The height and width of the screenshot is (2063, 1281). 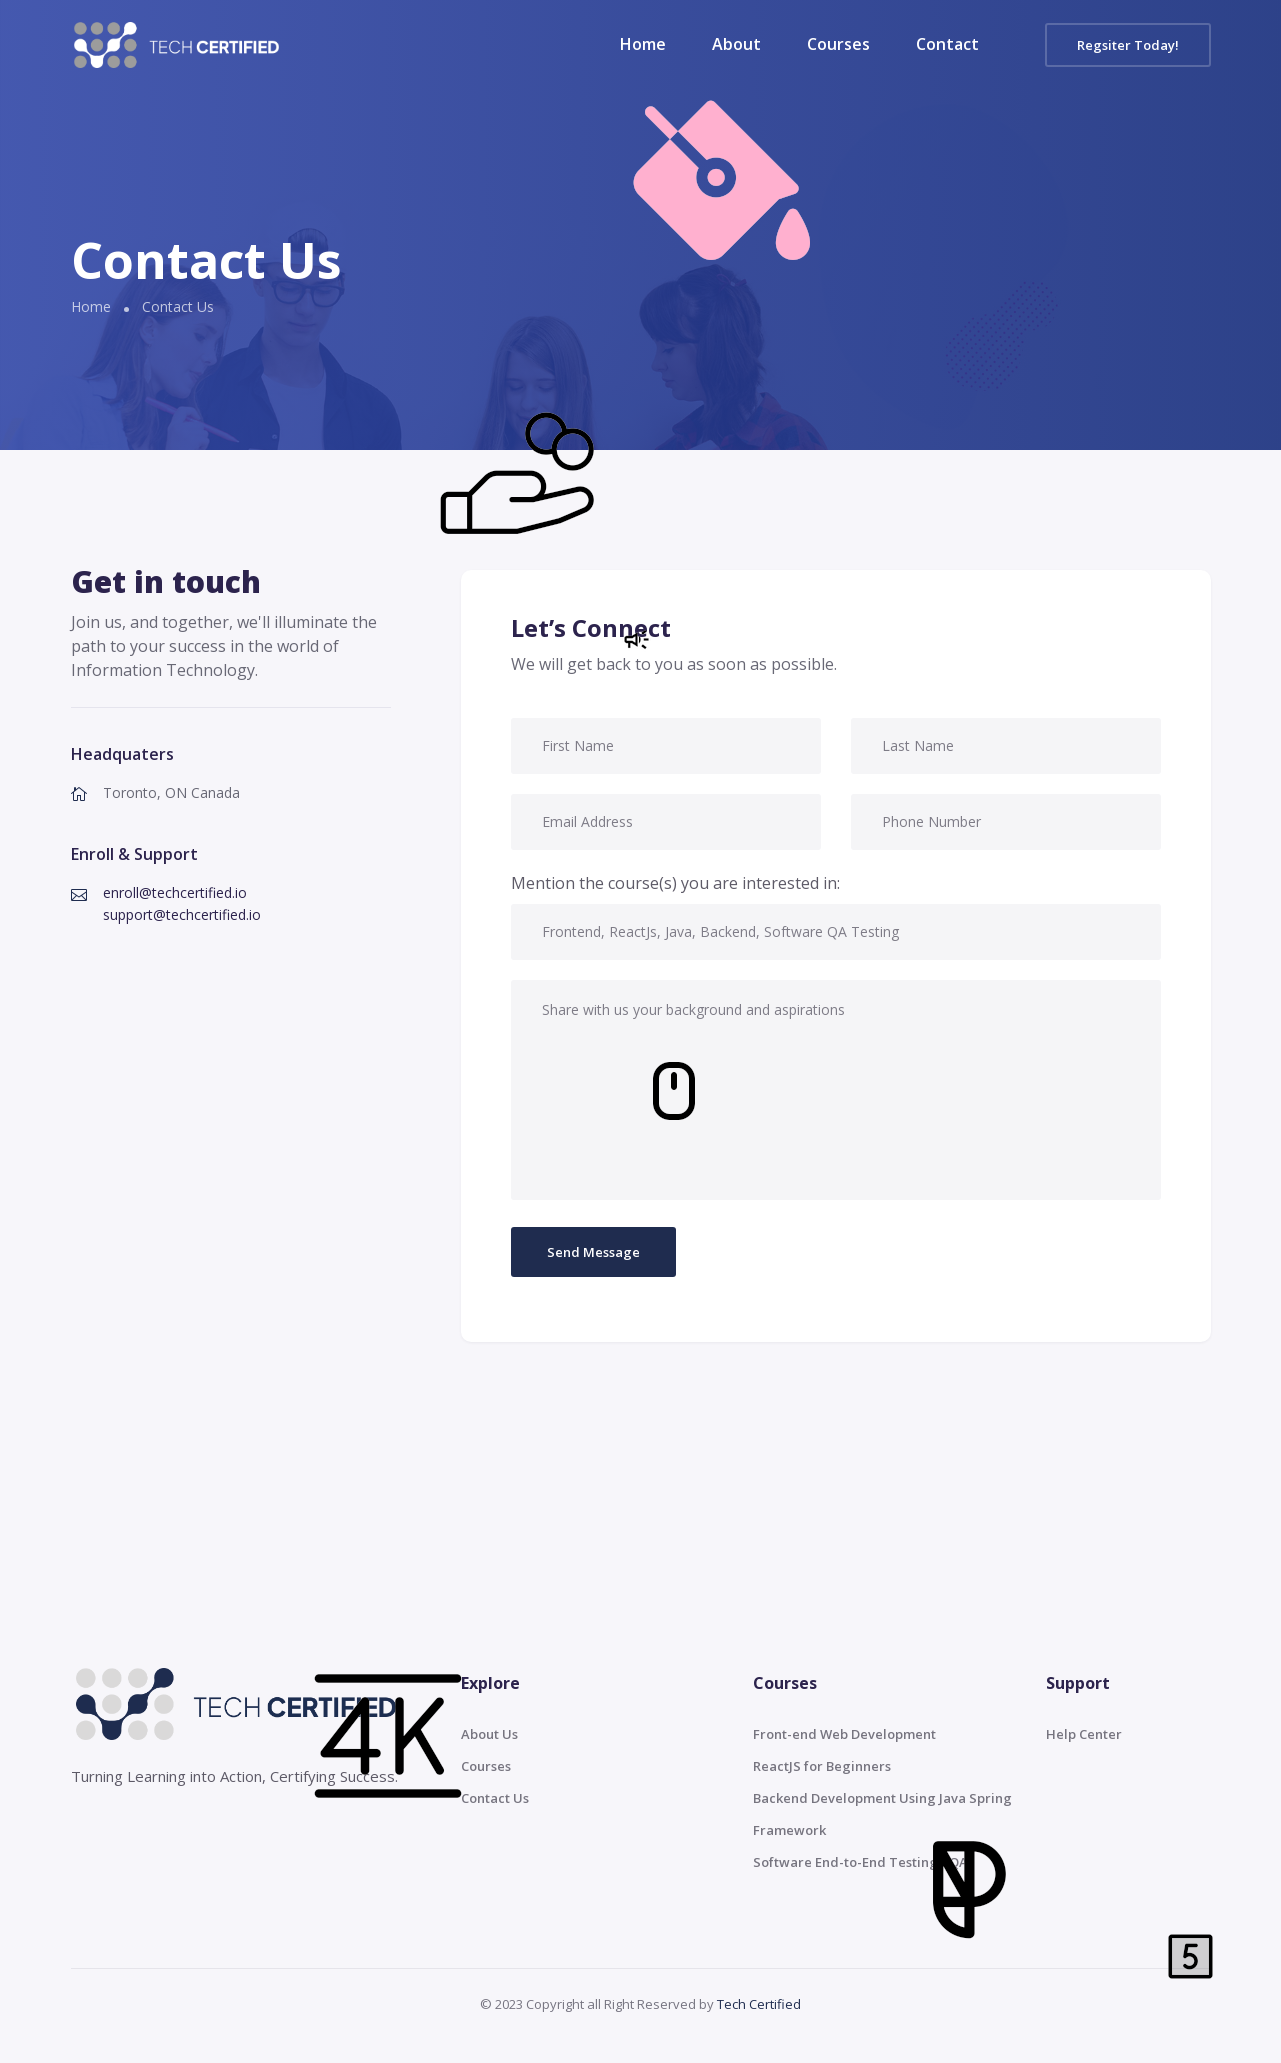 What do you see at coordinates (388, 1736) in the screenshot?
I see `indicates 4K video resolution quality` at bounding box center [388, 1736].